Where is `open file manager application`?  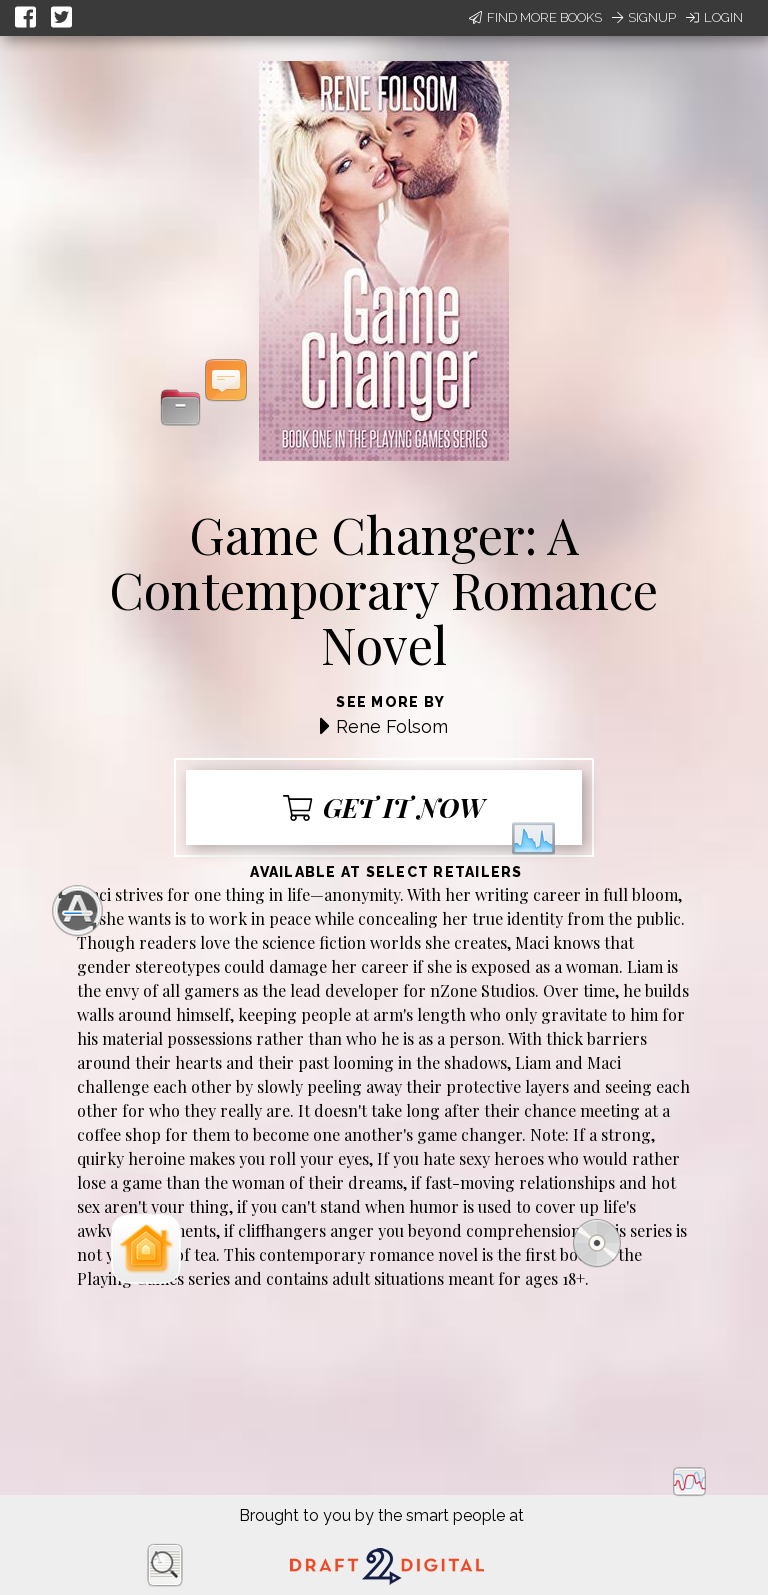
open file manager application is located at coordinates (180, 407).